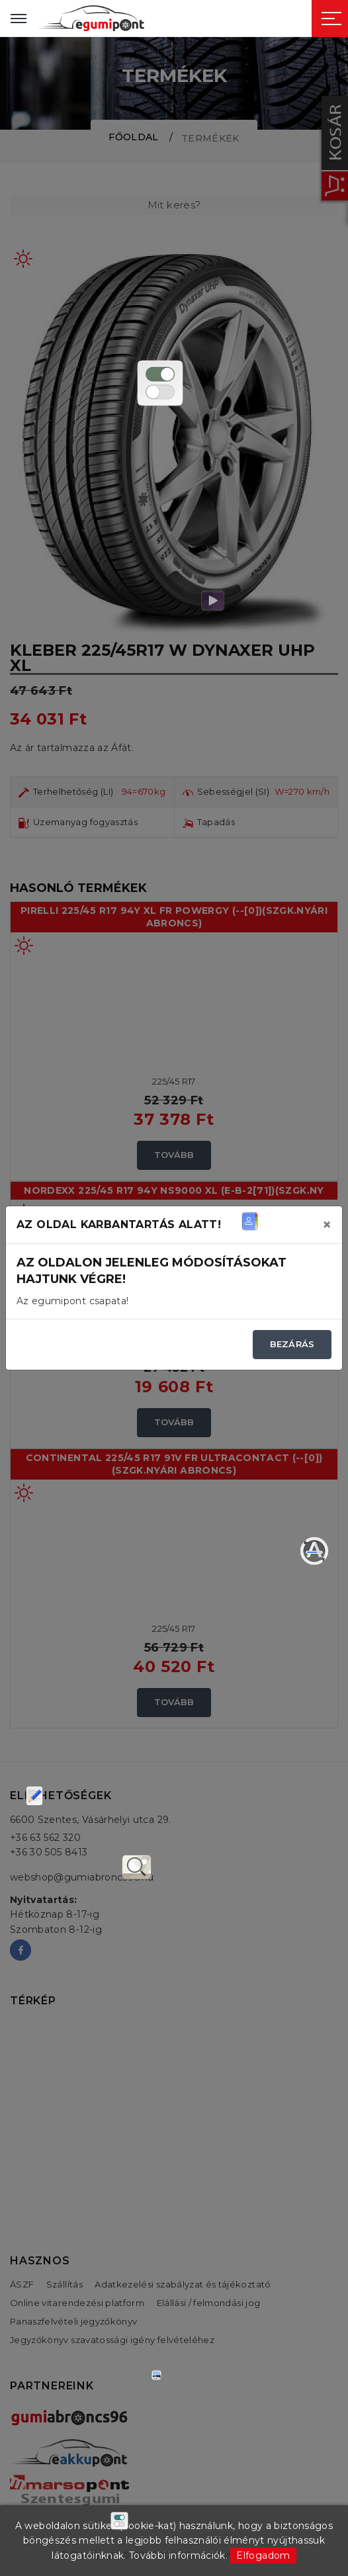 This screenshot has width=348, height=2576. Describe the element at coordinates (136, 1867) in the screenshot. I see `open eye of mate image viewer application` at that location.